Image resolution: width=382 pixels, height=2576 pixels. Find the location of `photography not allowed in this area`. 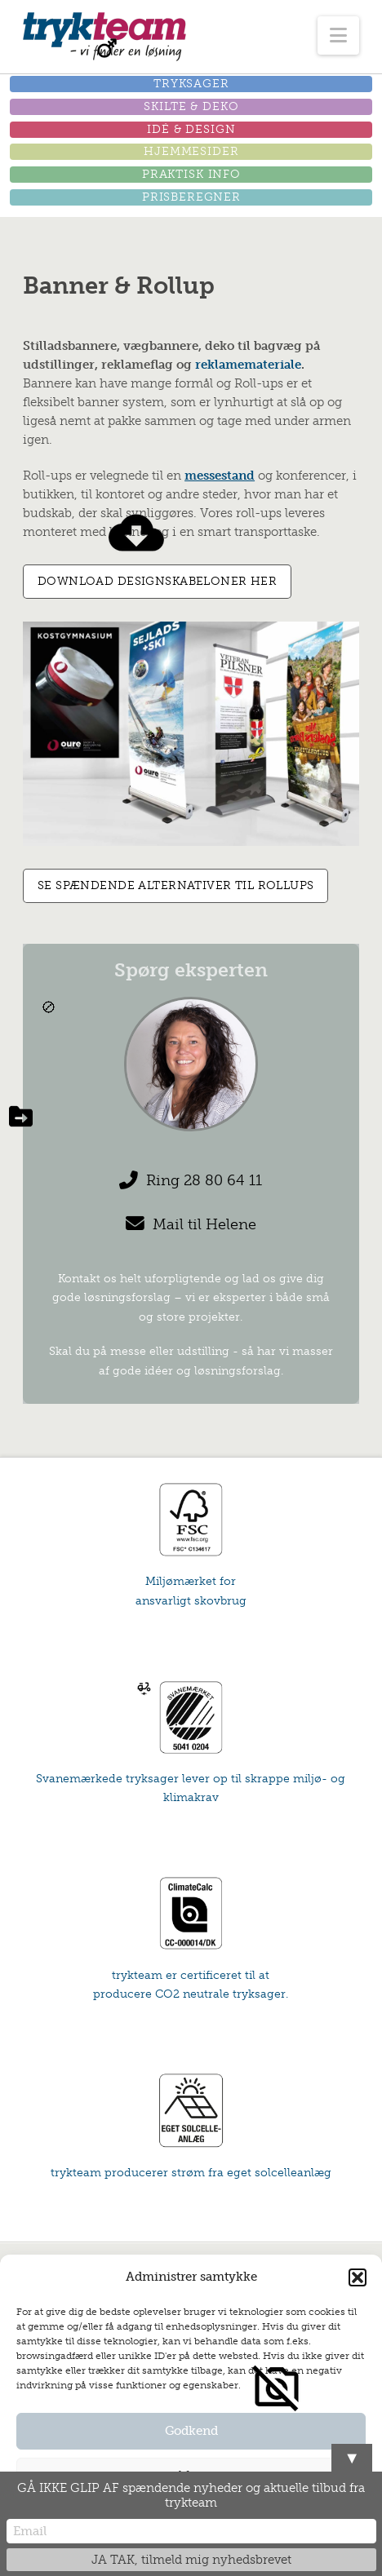

photography not allowed in this area is located at coordinates (277, 2387).